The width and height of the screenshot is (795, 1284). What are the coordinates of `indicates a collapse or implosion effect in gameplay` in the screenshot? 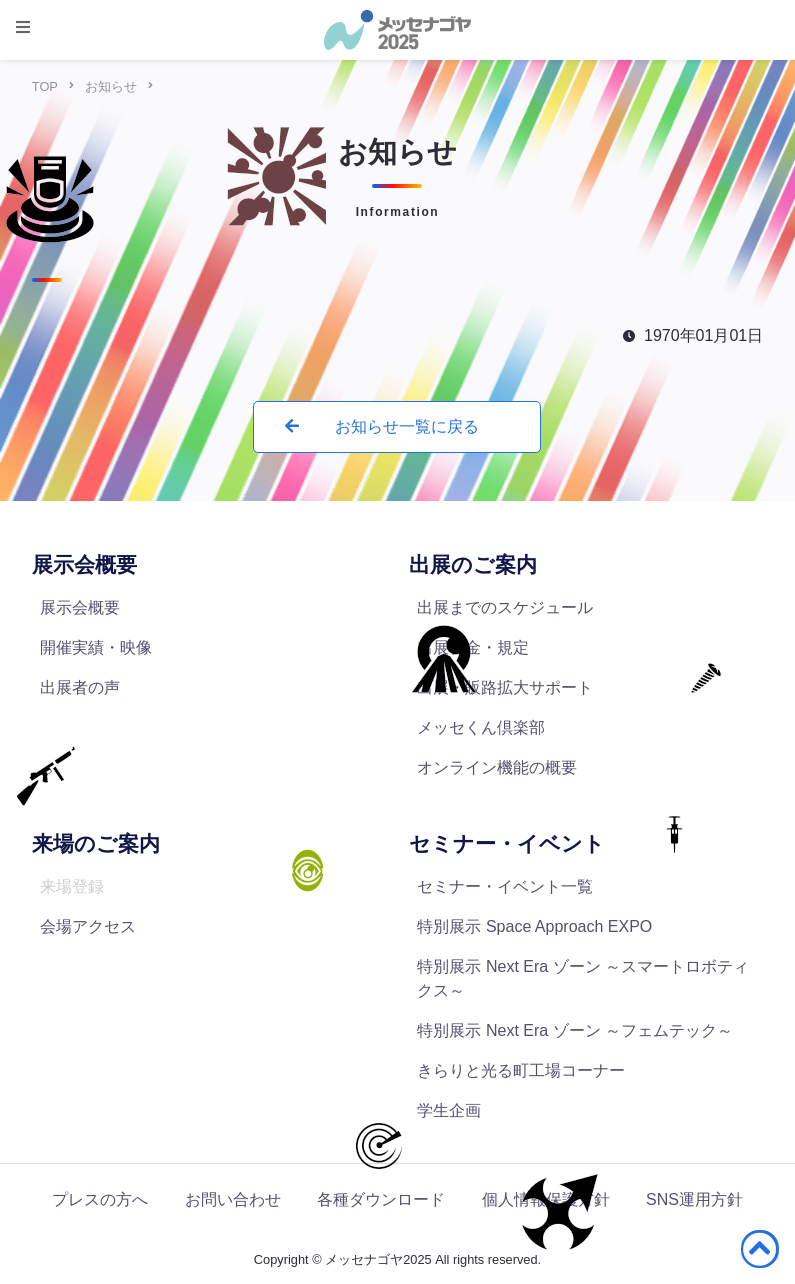 It's located at (277, 176).